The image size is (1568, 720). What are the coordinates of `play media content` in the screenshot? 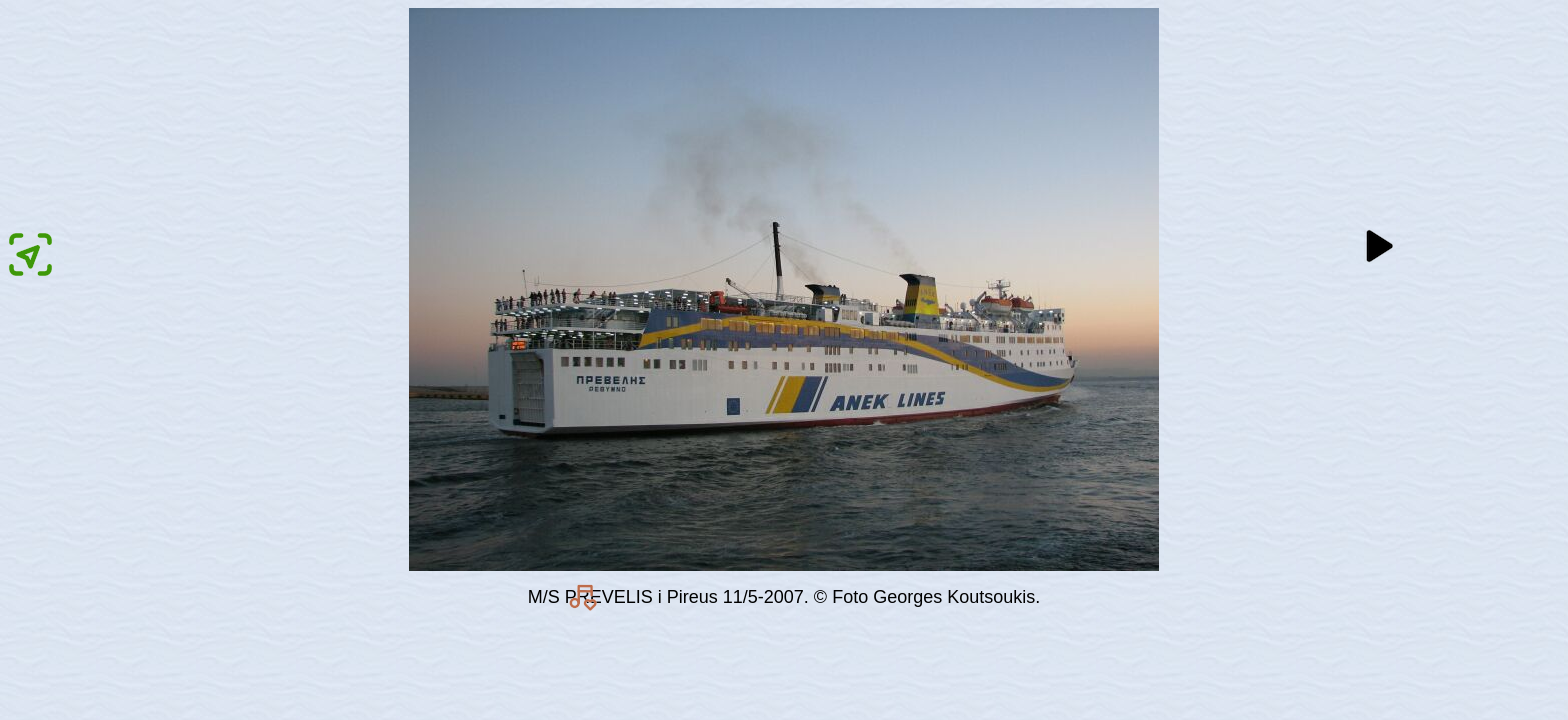 It's located at (1377, 246).